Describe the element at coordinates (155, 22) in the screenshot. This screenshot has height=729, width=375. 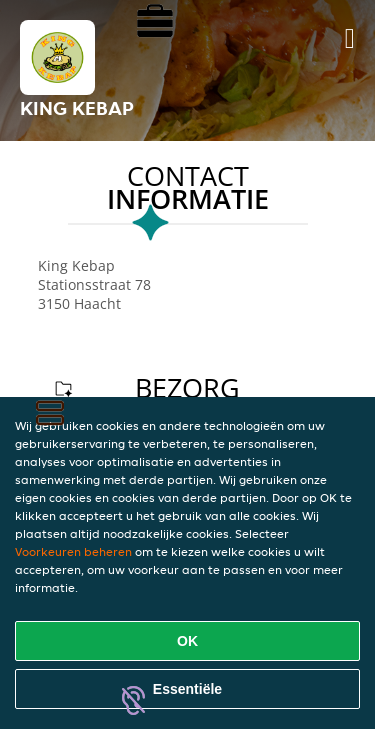
I see `access work or business documents` at that location.